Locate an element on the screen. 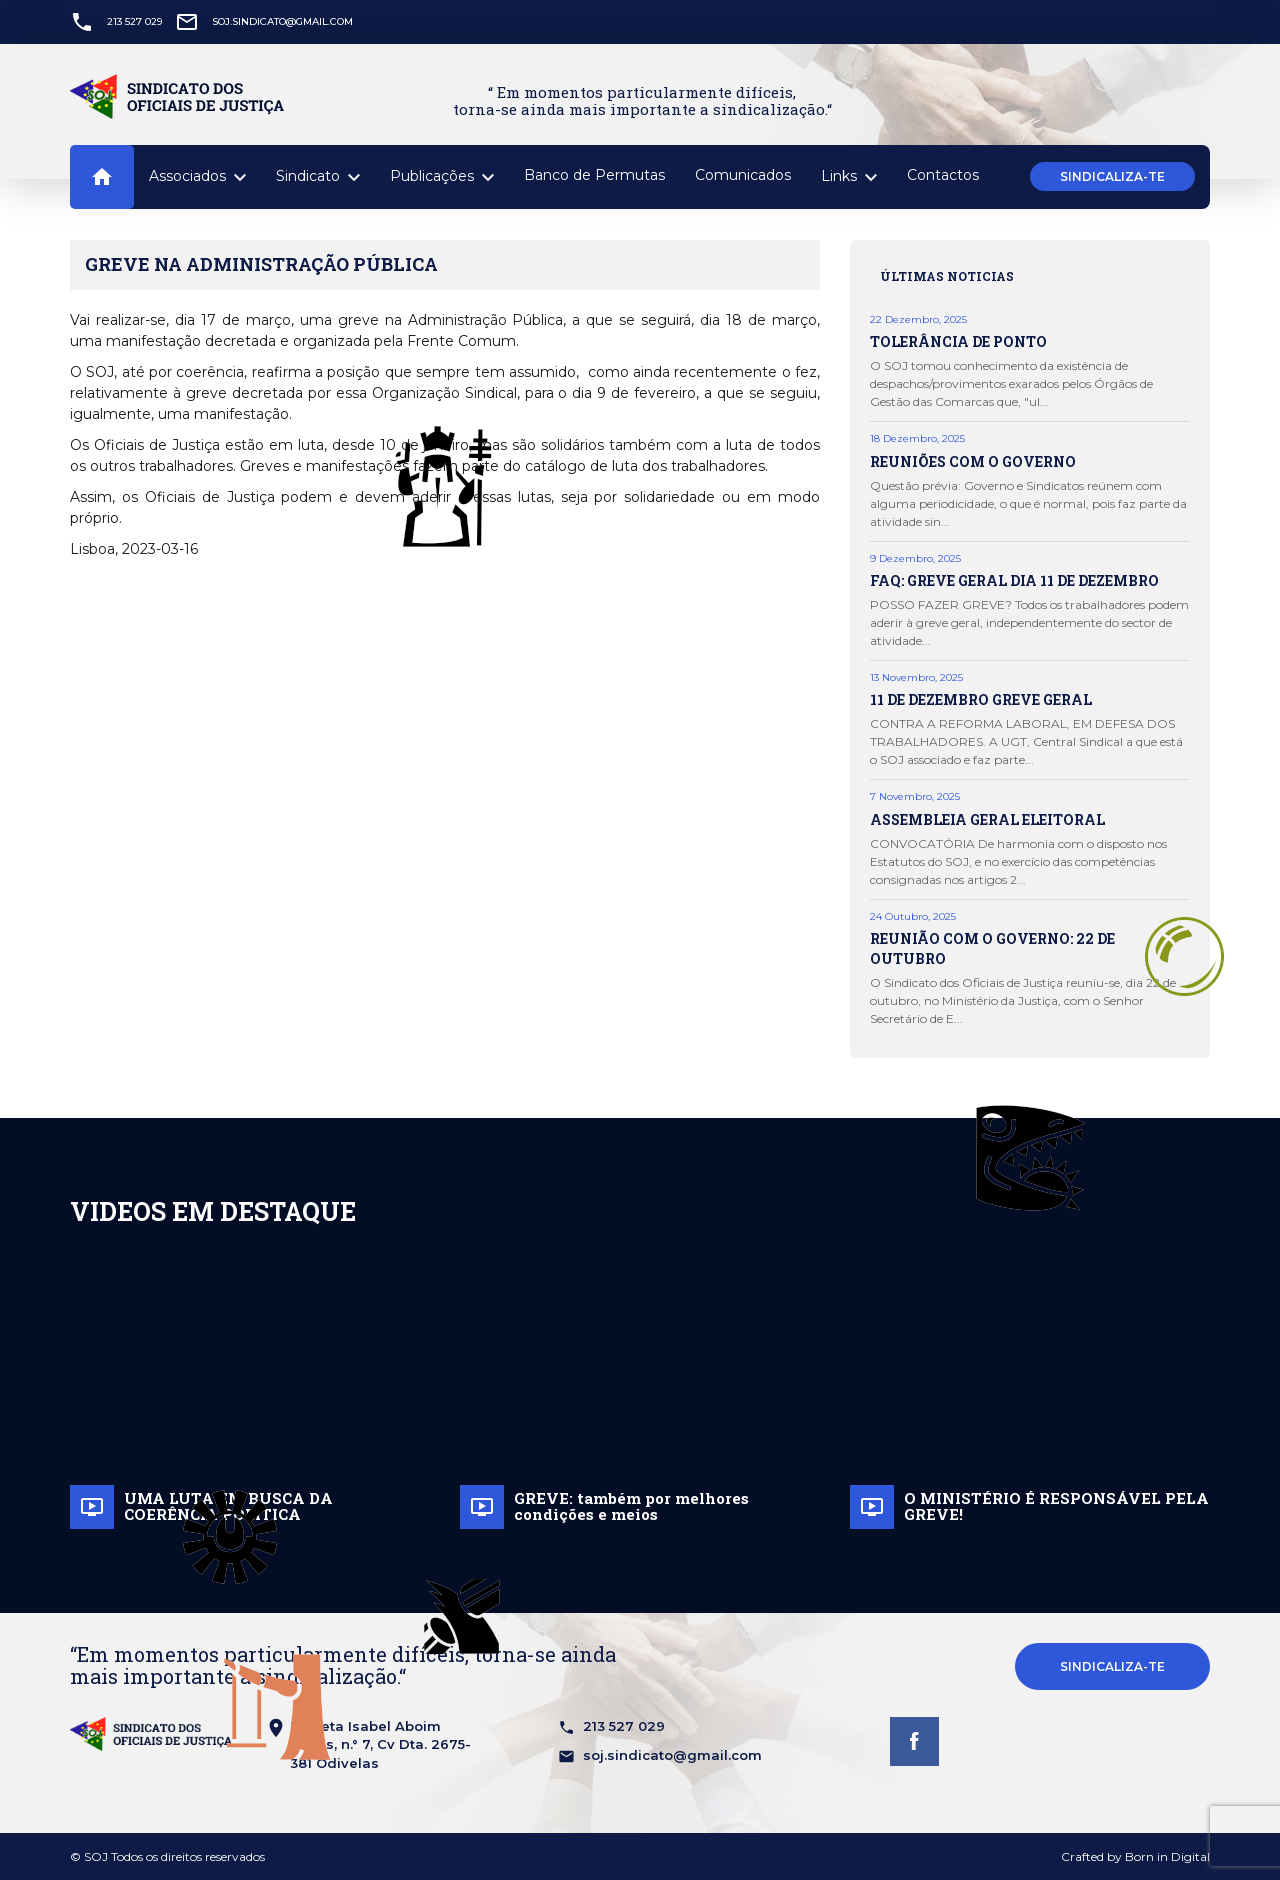  view the hierophant tarot card is located at coordinates (443, 486).